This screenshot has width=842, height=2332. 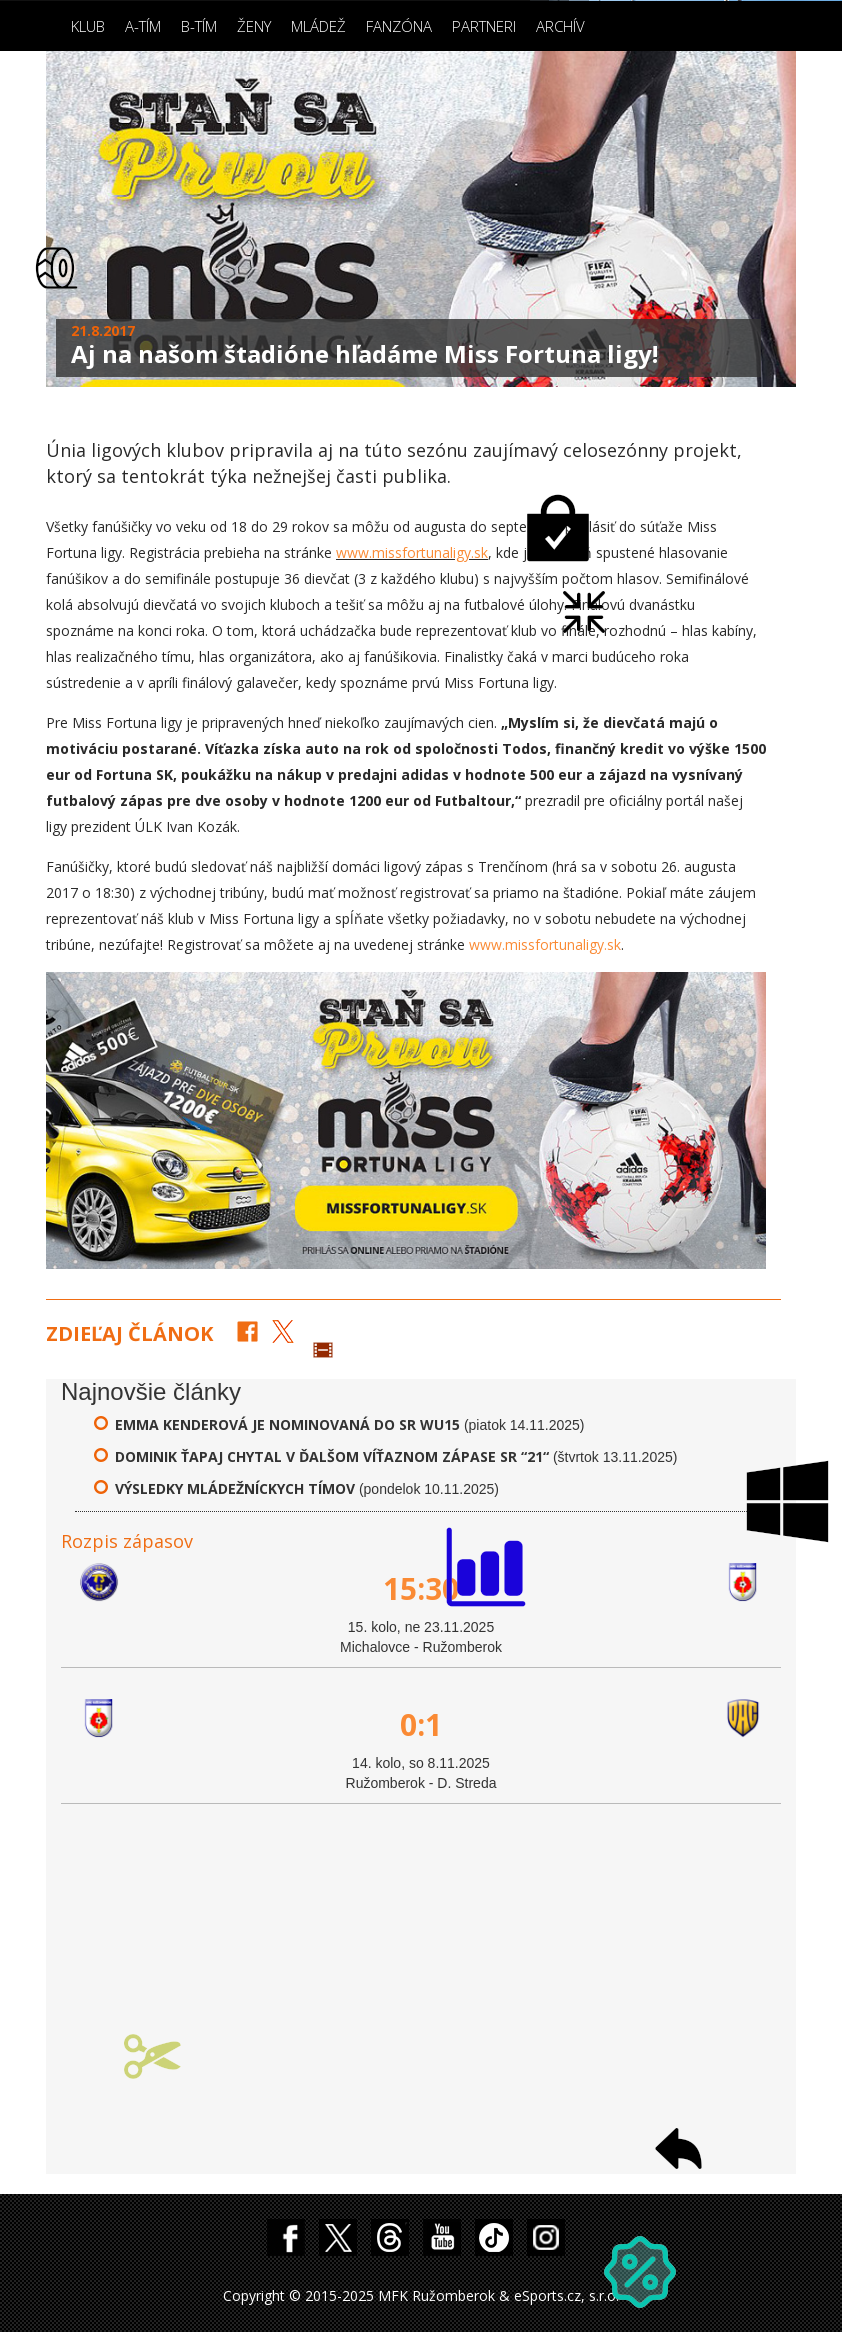 I want to click on undo the last action, so click(x=678, y=2148).